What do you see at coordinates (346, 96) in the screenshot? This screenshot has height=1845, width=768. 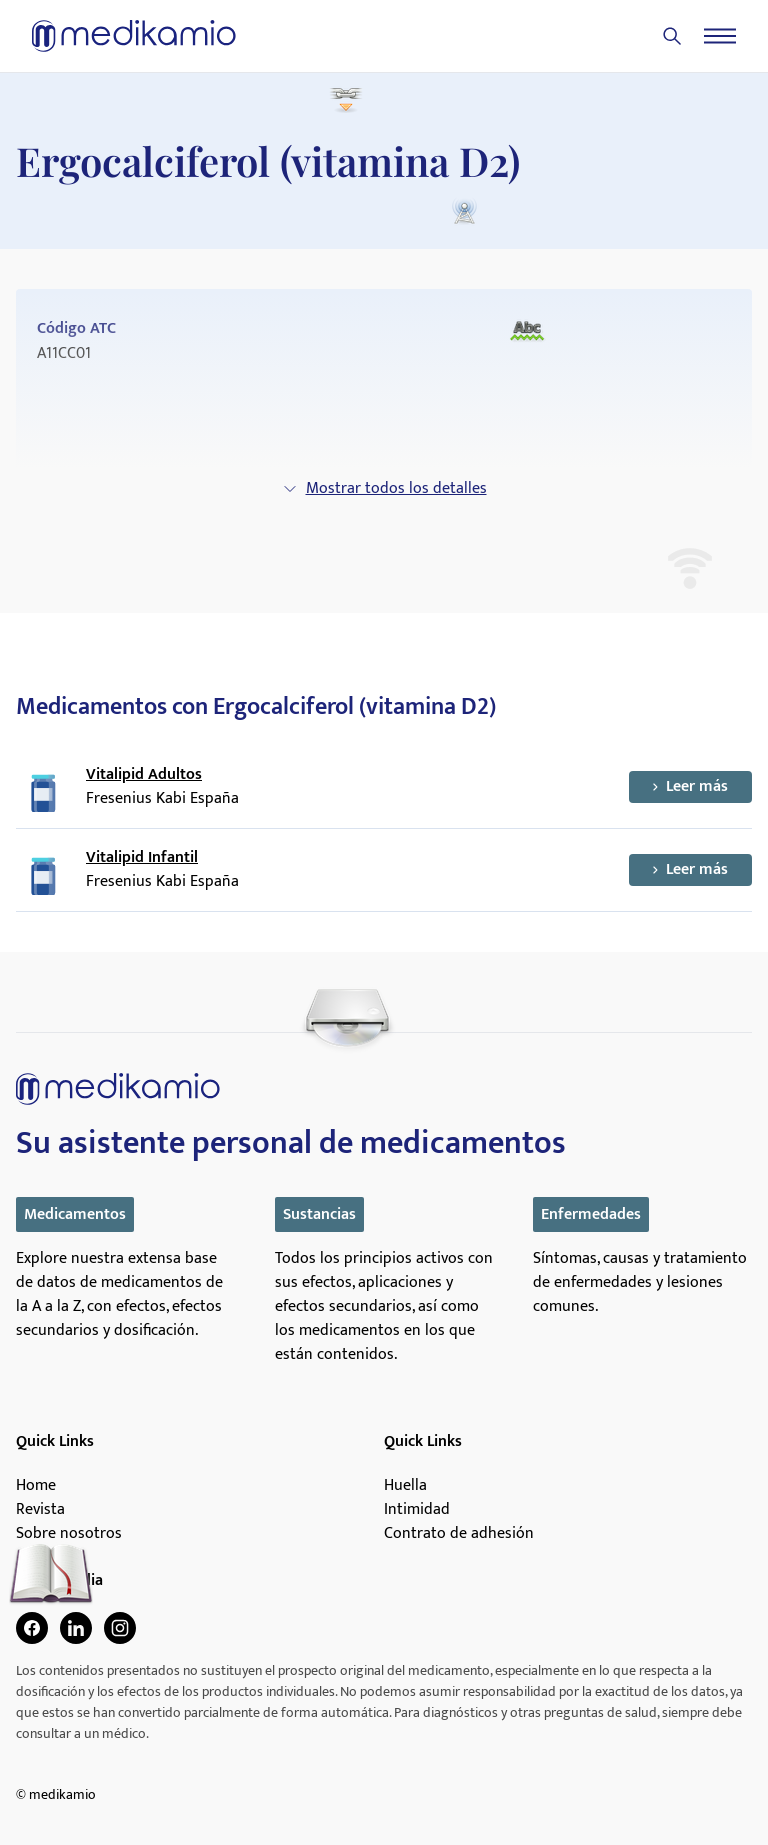 I see `insert a hyperlink into content` at bounding box center [346, 96].